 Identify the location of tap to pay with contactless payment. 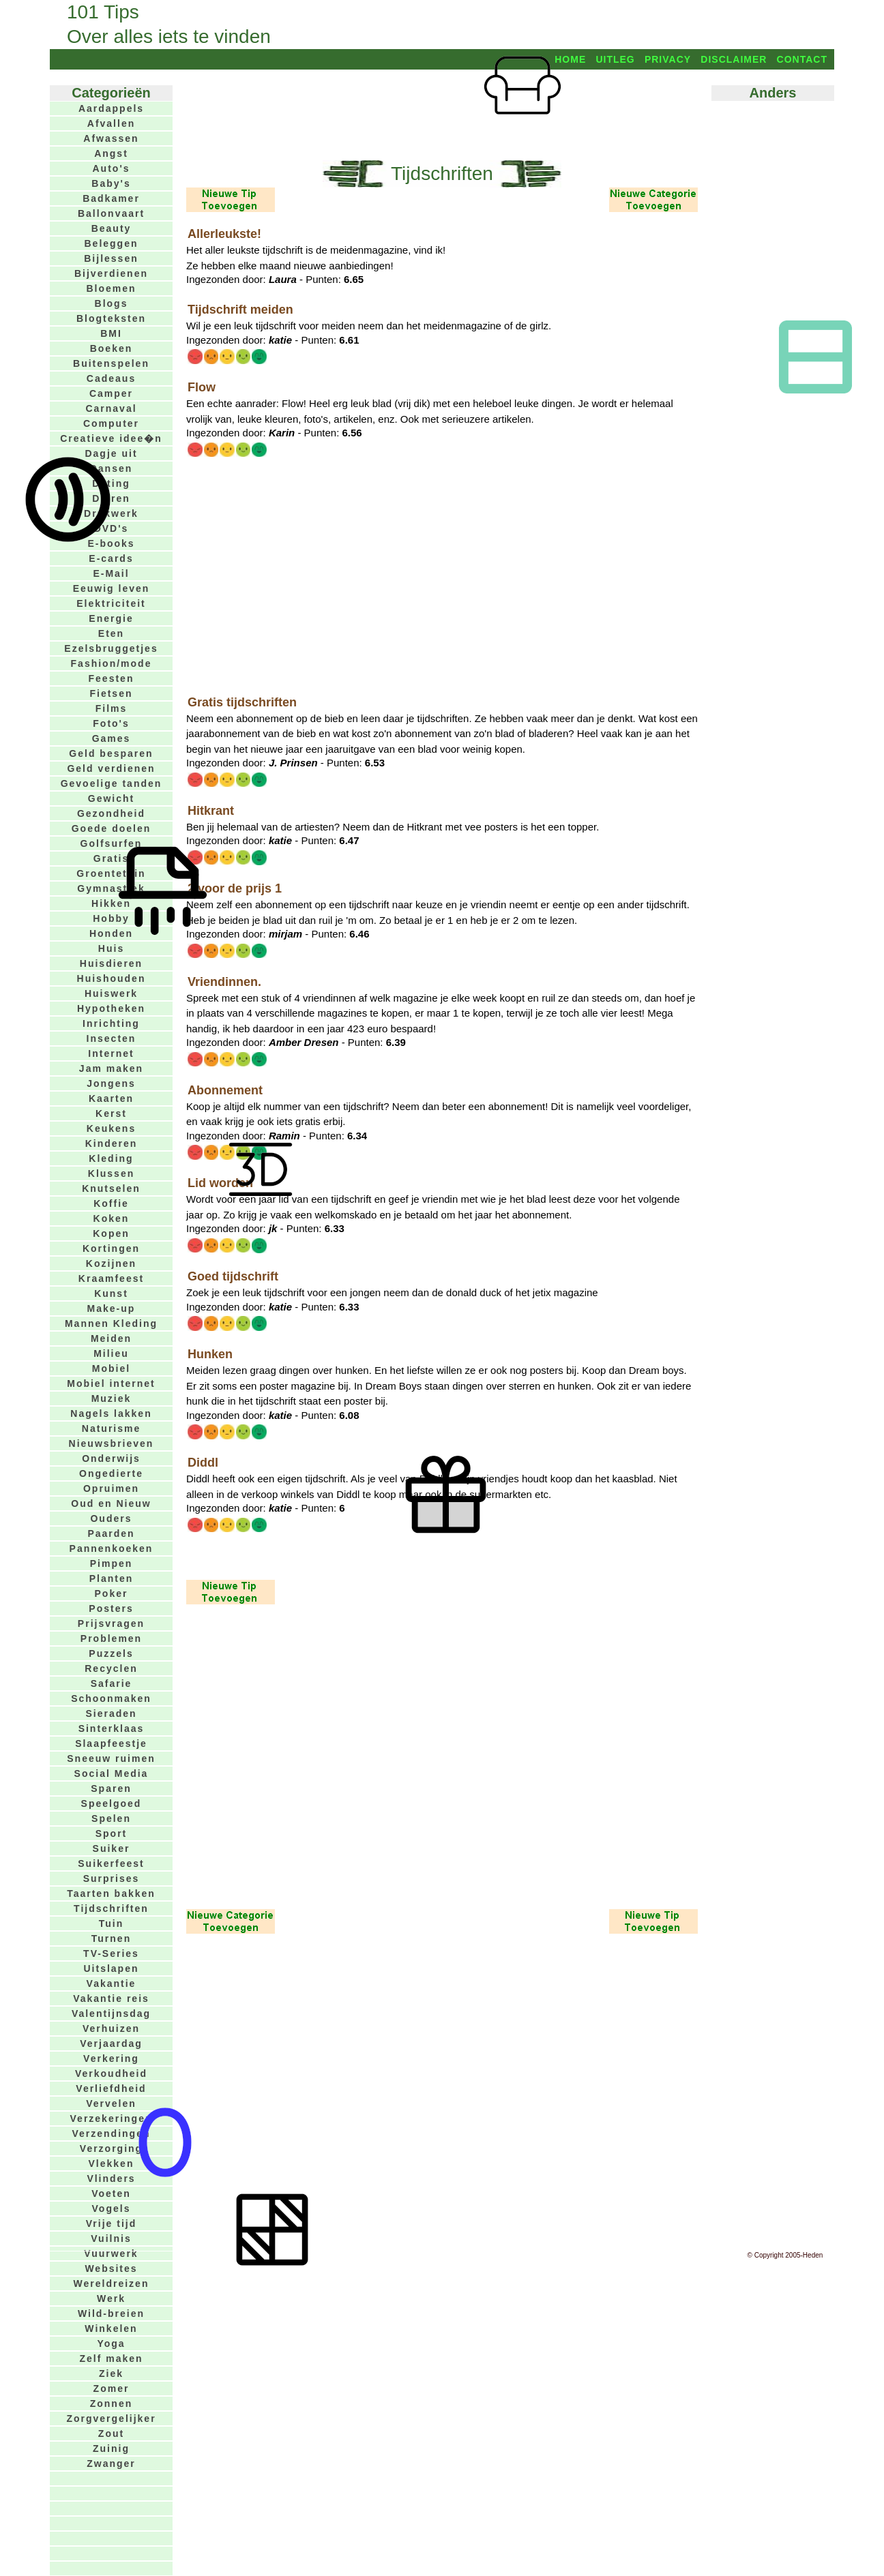
(68, 499).